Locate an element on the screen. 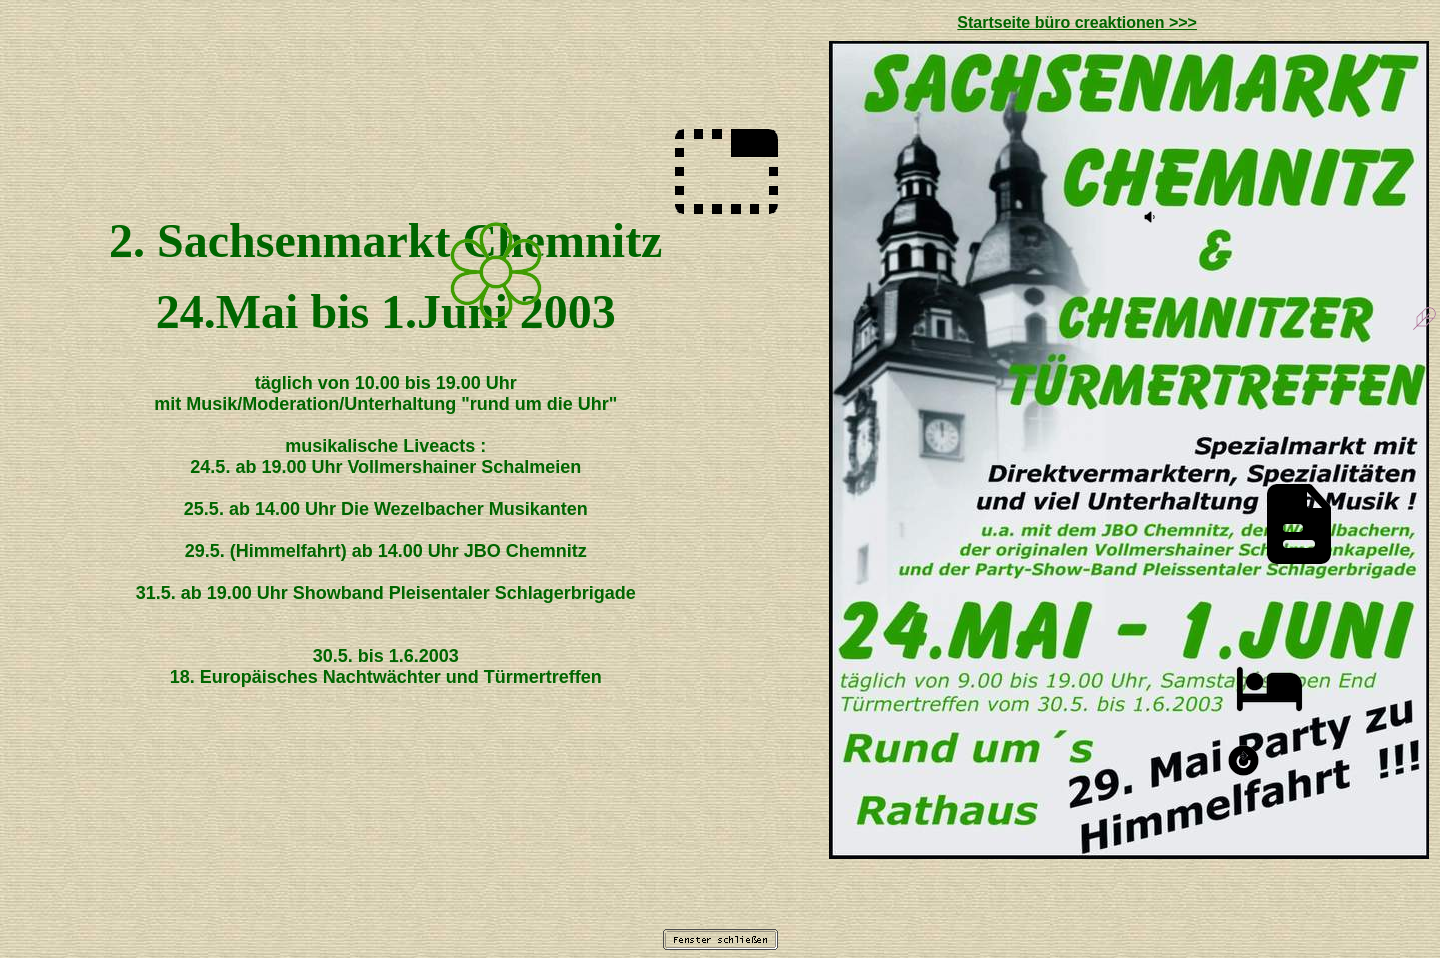 The width and height of the screenshot is (1440, 958). access garden or plant care features is located at coordinates (496, 272).